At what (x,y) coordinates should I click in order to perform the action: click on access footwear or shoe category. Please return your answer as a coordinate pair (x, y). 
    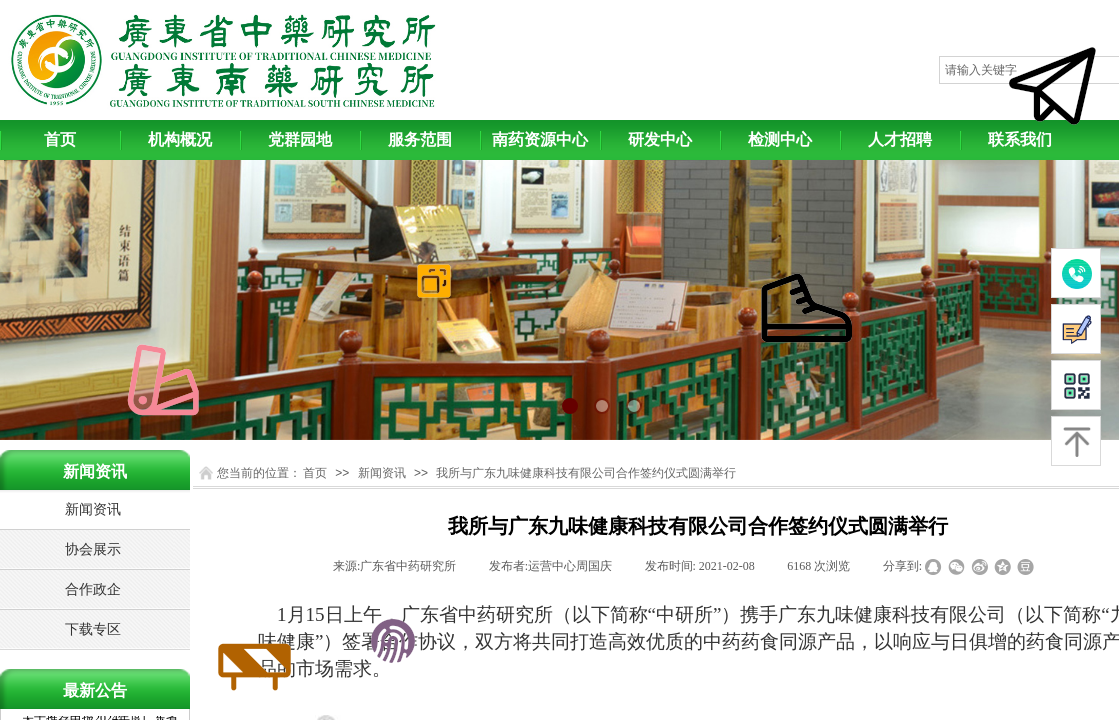
    Looking at the image, I should click on (802, 311).